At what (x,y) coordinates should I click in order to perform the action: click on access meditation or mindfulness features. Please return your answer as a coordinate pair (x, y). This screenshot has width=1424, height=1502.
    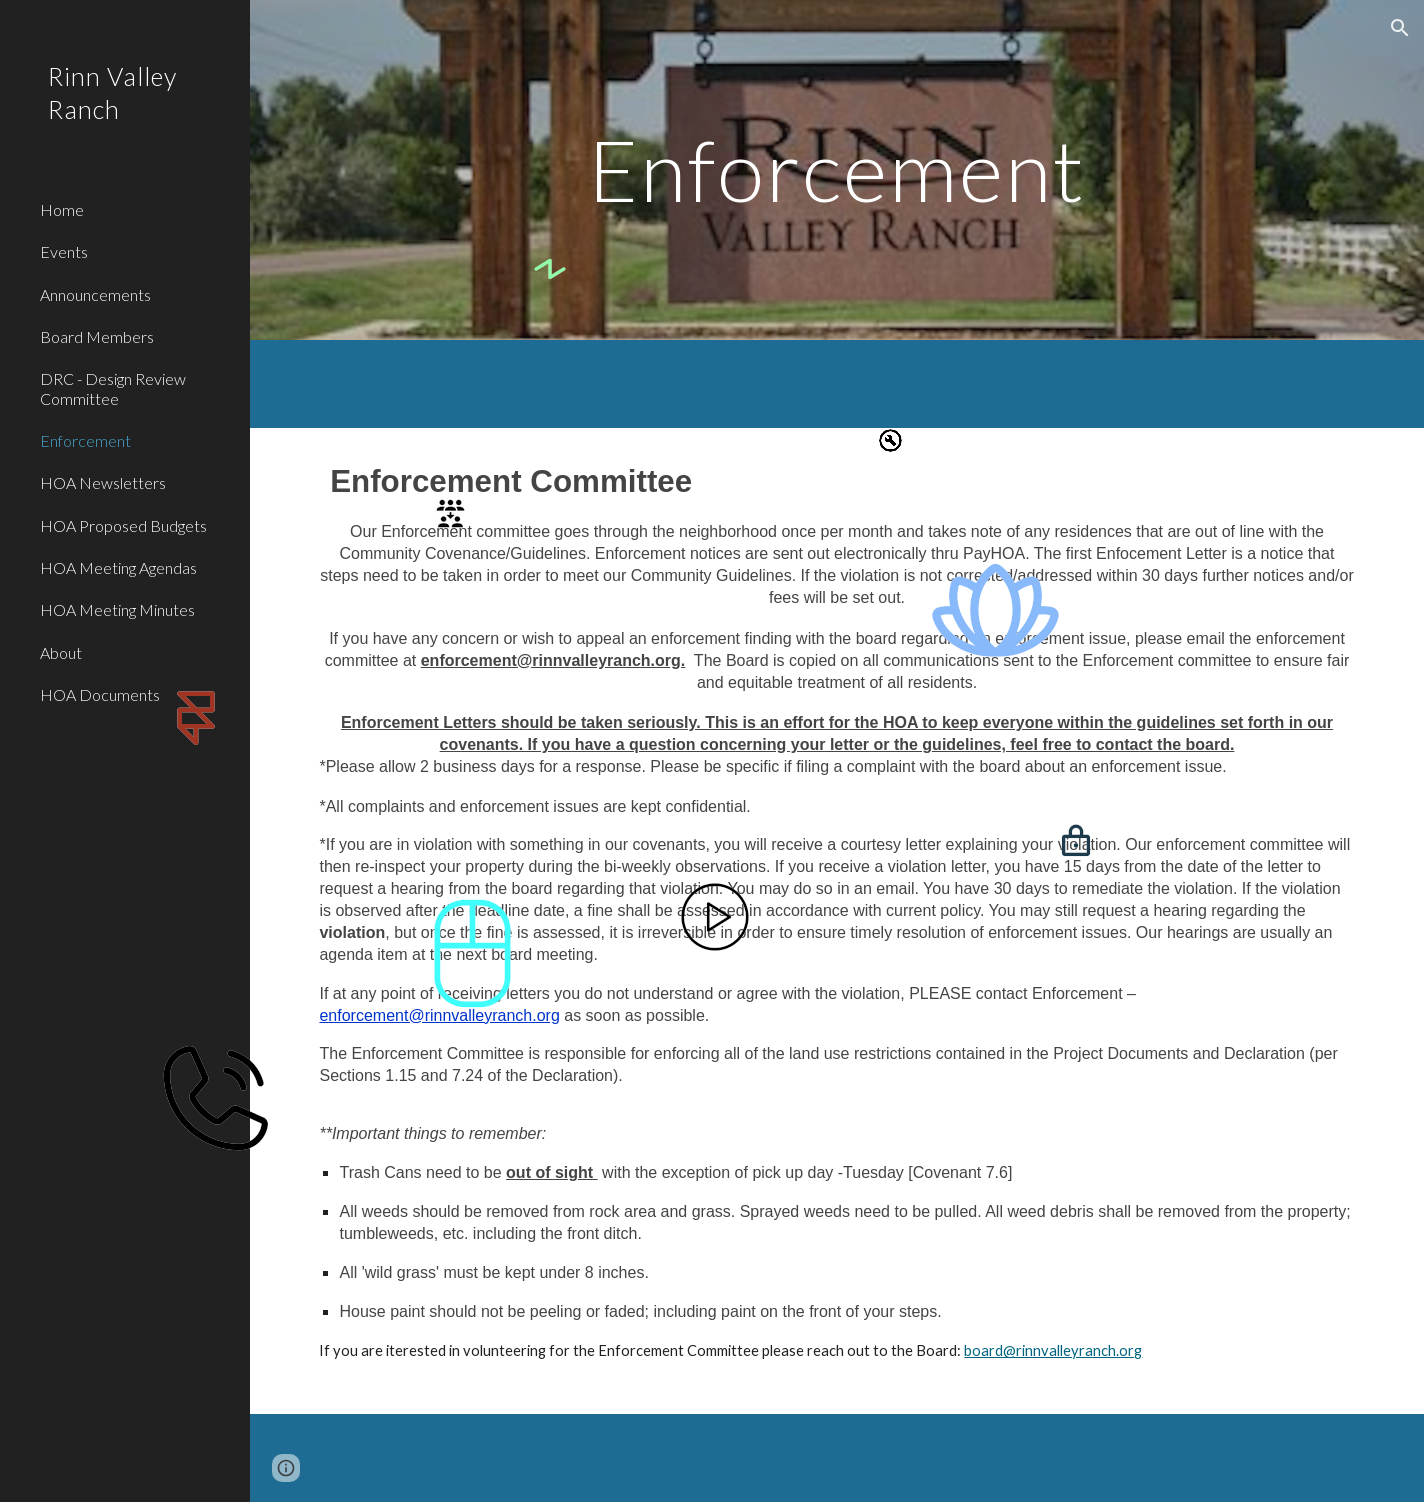
    Looking at the image, I should click on (995, 614).